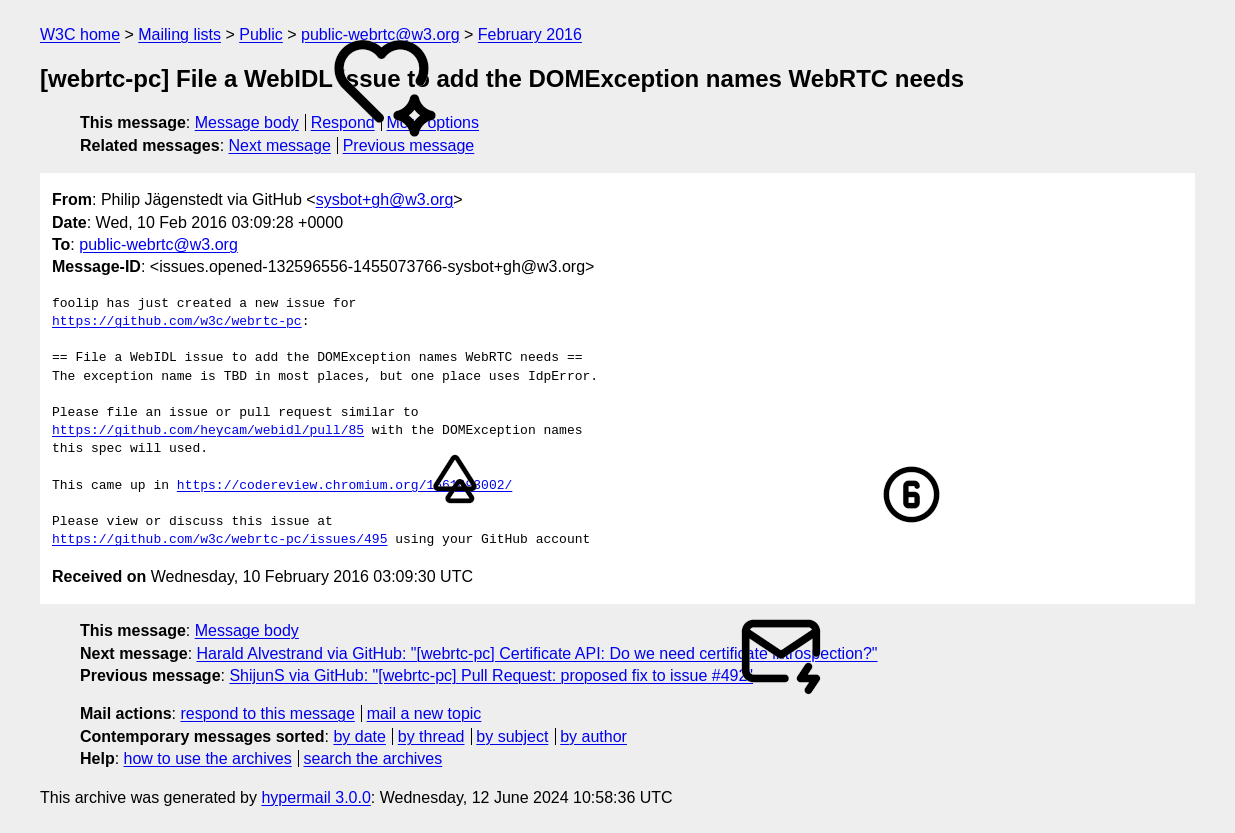 The image size is (1235, 833). Describe the element at coordinates (911, 494) in the screenshot. I see `indicates step 6 in a multi-step process` at that location.